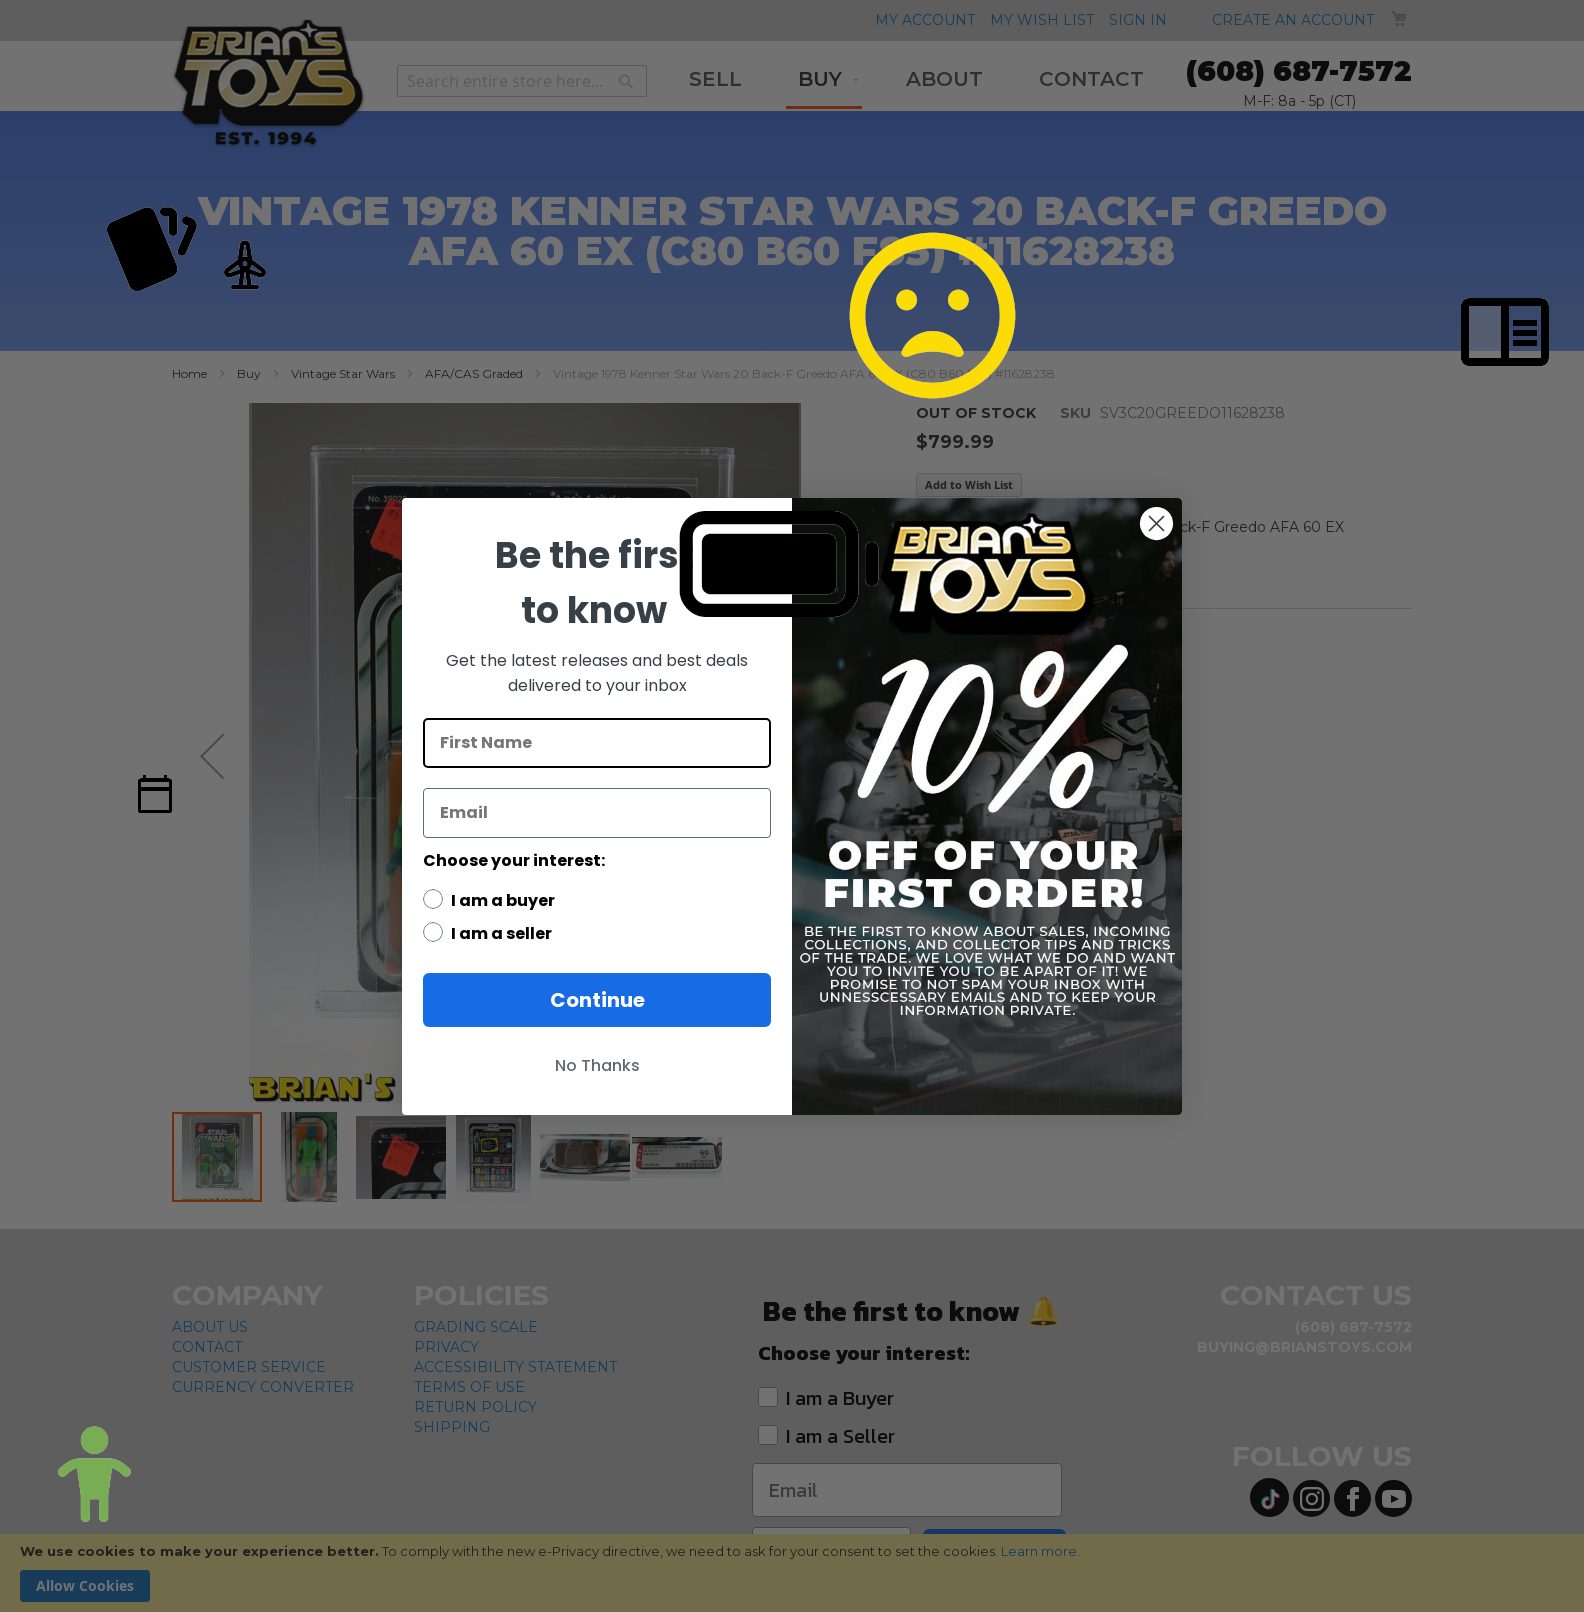  Describe the element at coordinates (155, 794) in the screenshot. I see `view today's date` at that location.